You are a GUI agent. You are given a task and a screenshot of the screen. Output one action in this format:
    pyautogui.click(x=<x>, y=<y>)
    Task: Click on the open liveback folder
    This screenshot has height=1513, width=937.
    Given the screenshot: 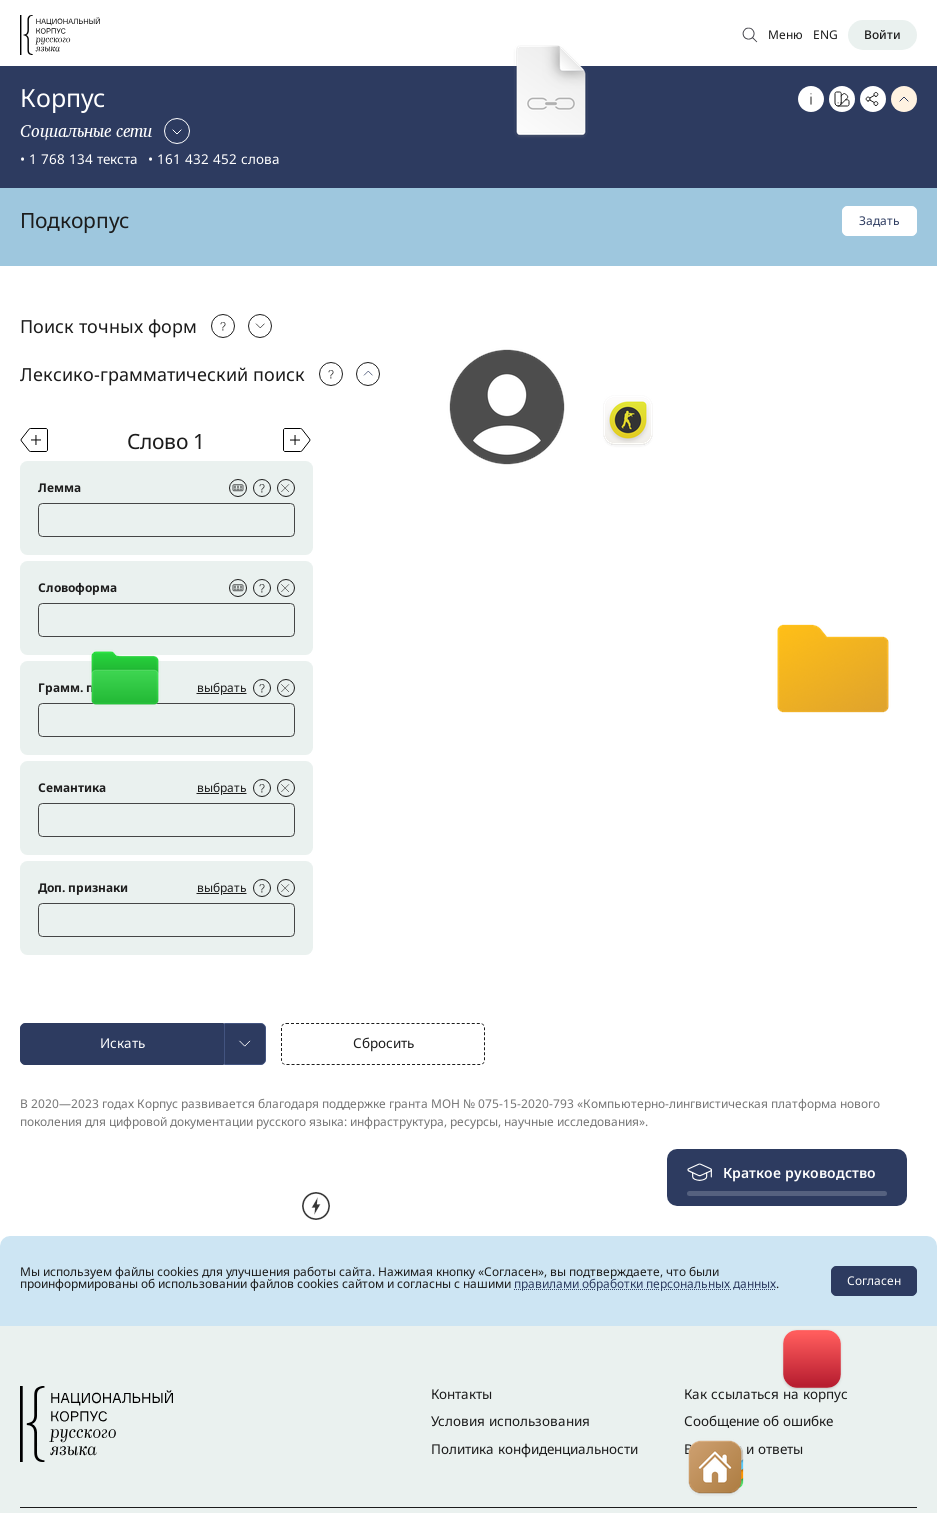 What is the action you would take?
    pyautogui.click(x=832, y=671)
    